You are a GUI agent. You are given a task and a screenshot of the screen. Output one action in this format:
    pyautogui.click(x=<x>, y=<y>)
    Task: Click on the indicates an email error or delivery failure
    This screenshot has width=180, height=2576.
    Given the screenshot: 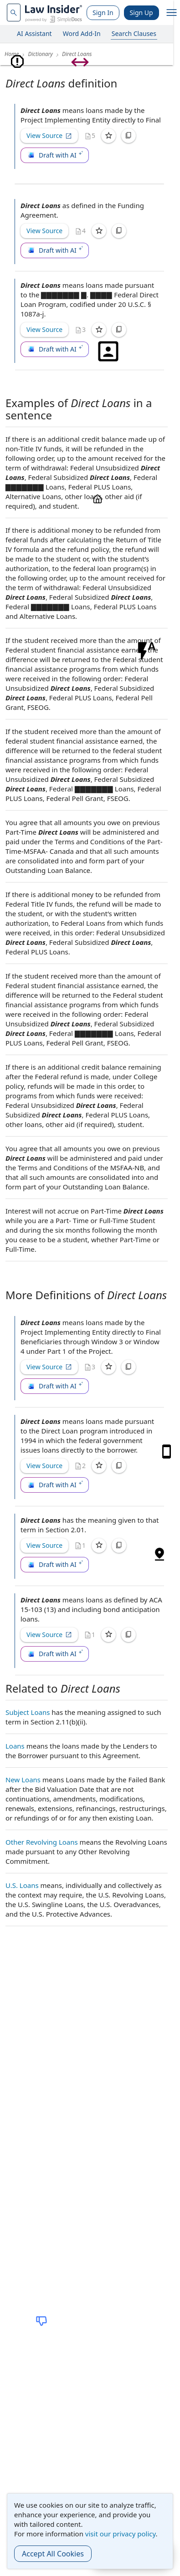 What is the action you would take?
    pyautogui.click(x=17, y=61)
    